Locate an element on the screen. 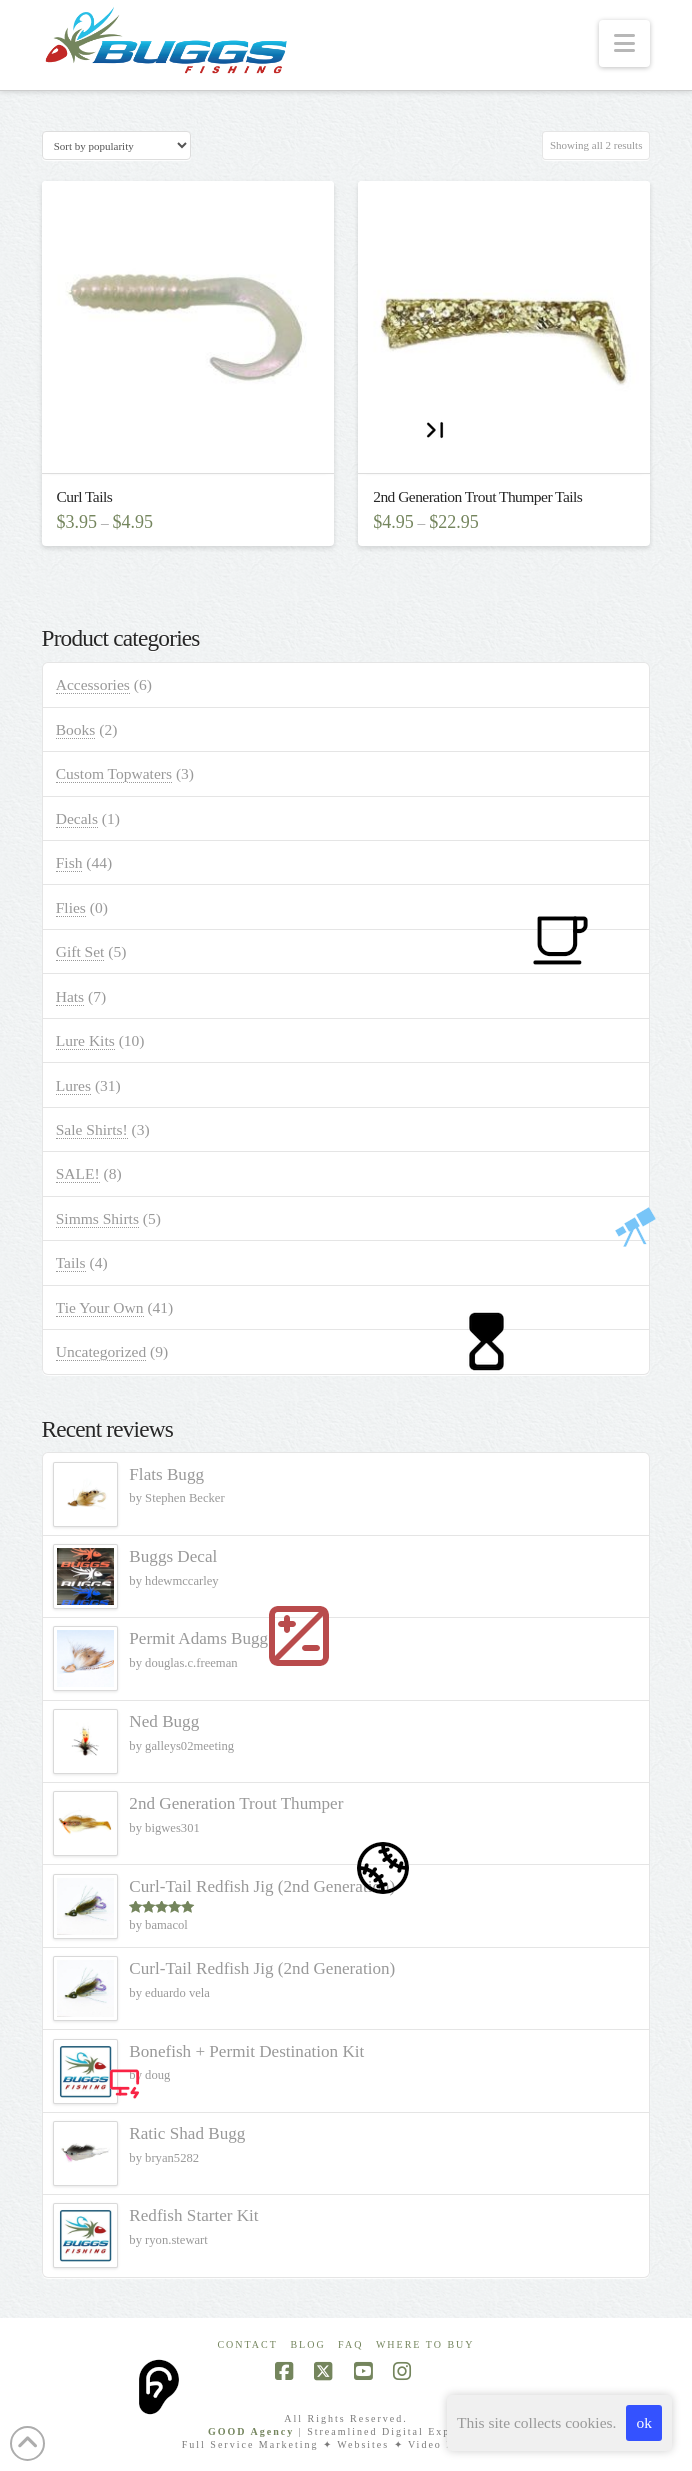 Image resolution: width=692 pixels, height=2471 pixels. find nearby coffee shops or cafes is located at coordinates (560, 941).